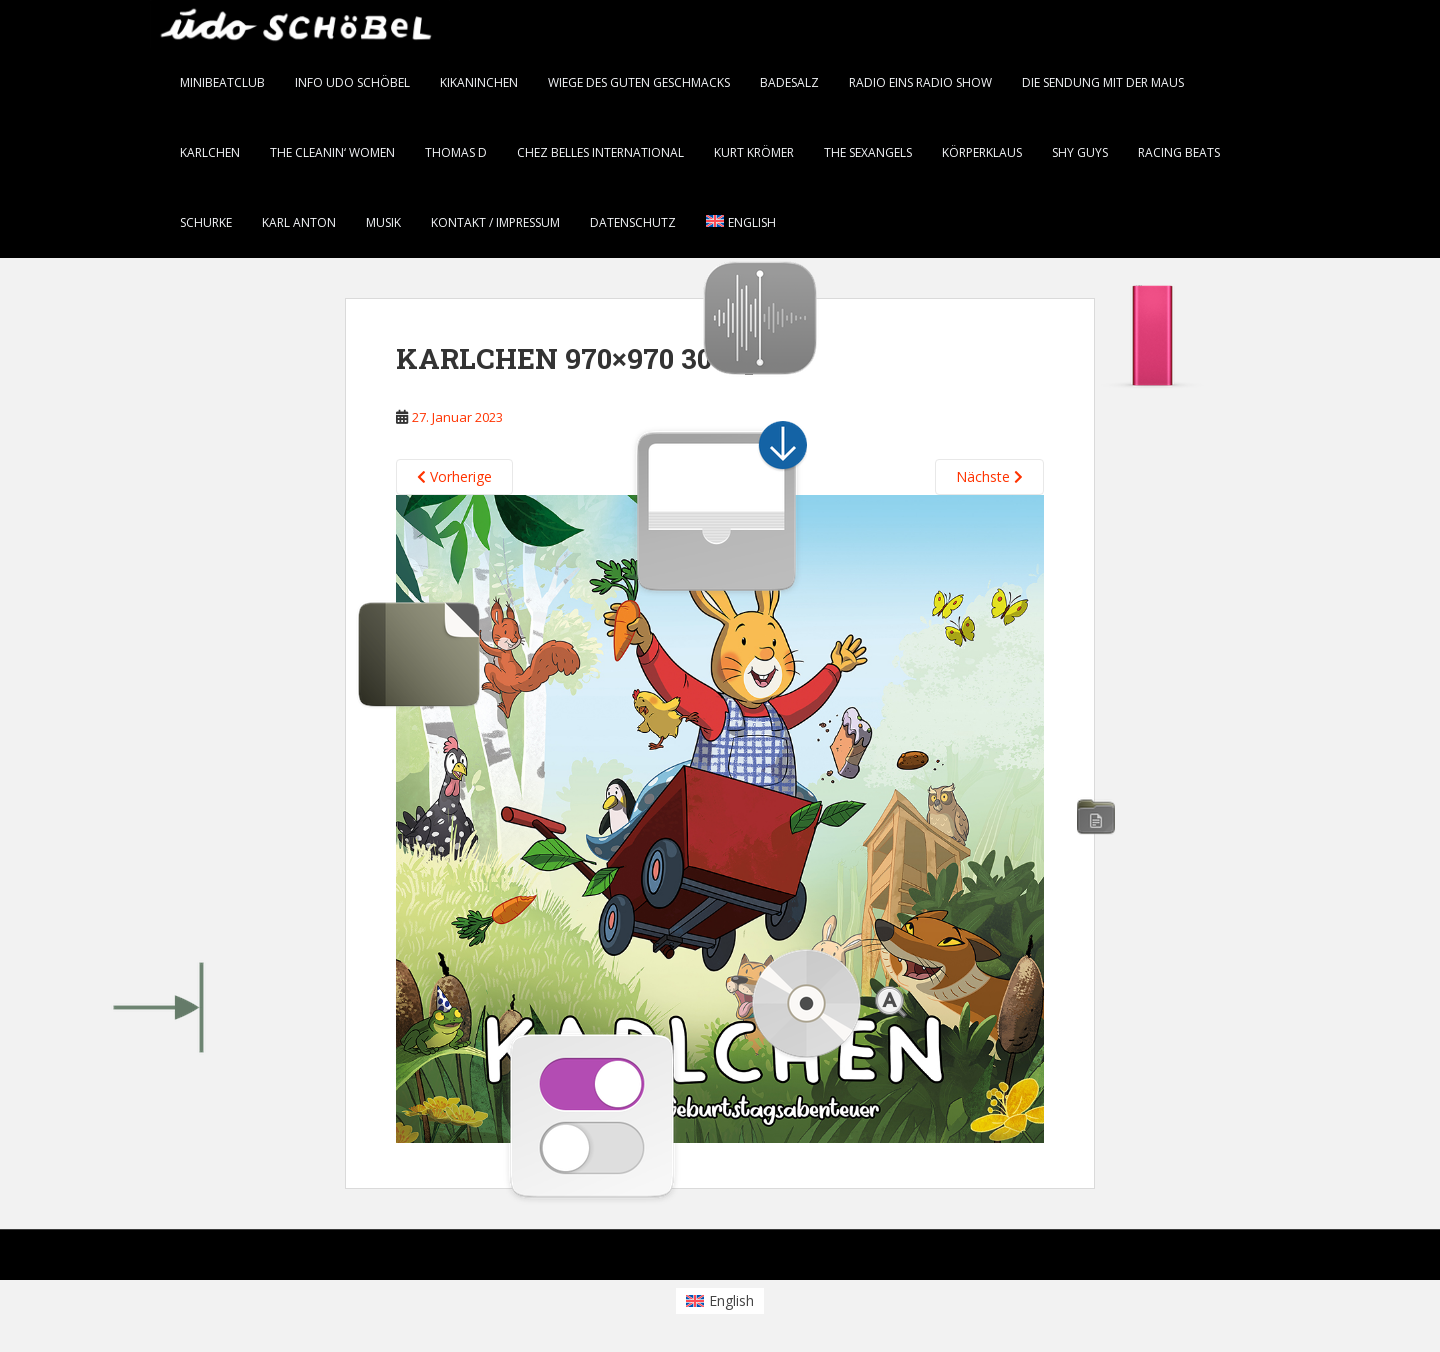 Image resolution: width=1440 pixels, height=1352 pixels. Describe the element at coordinates (1152, 337) in the screenshot. I see `iPod nano device connected` at that location.